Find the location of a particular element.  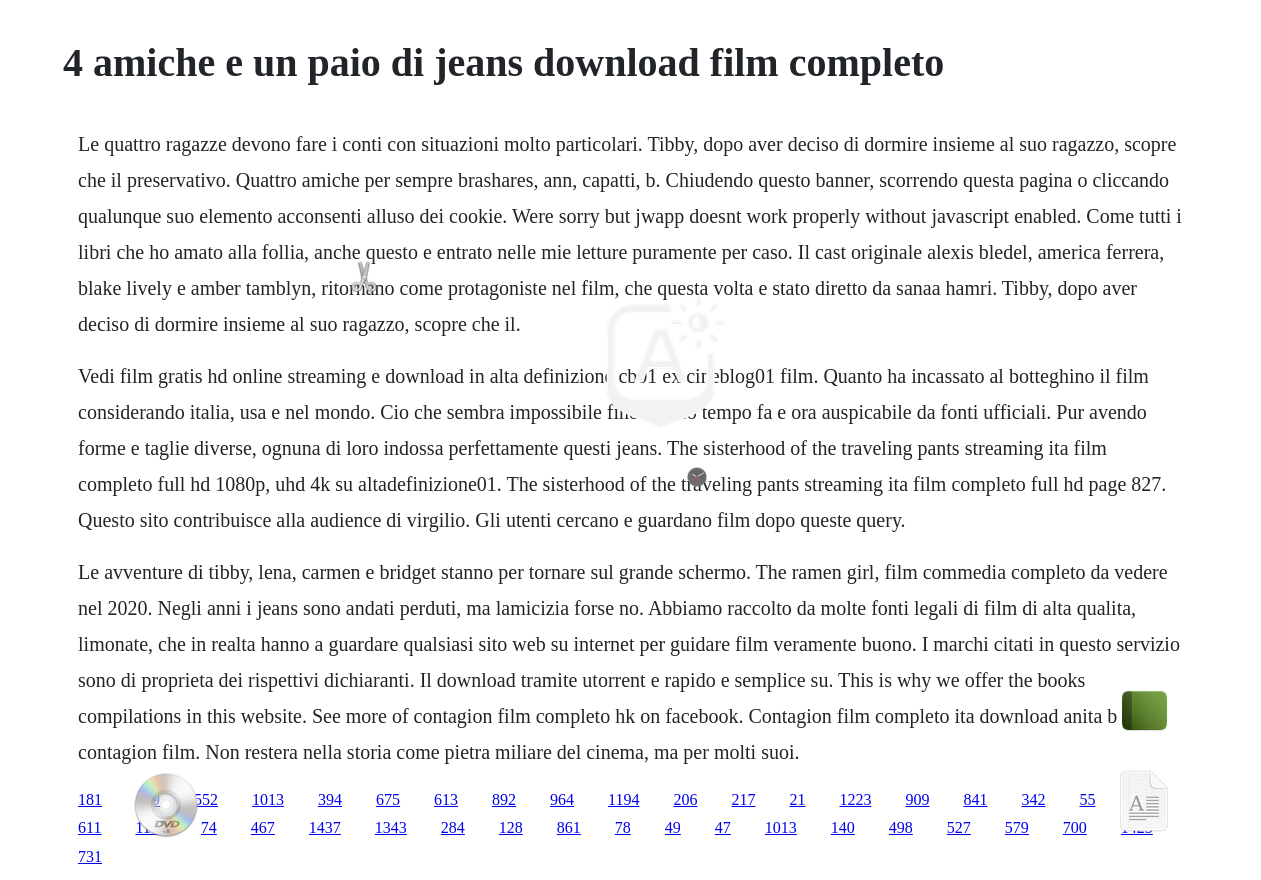

cut selected content to clipboard is located at coordinates (364, 277).